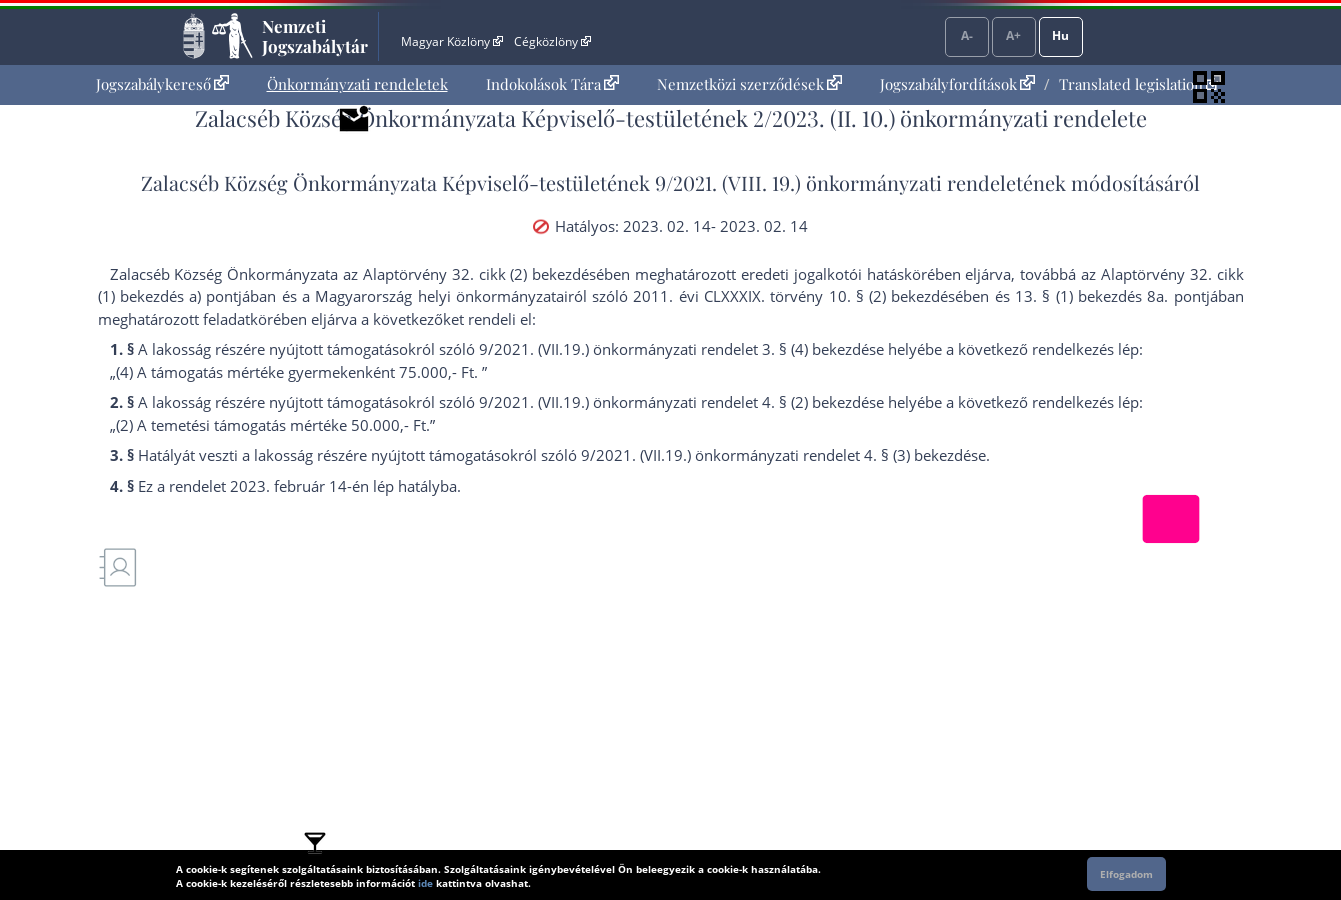 Image resolution: width=1341 pixels, height=900 pixels. I want to click on find nearby bars or nightlife, so click(315, 843).